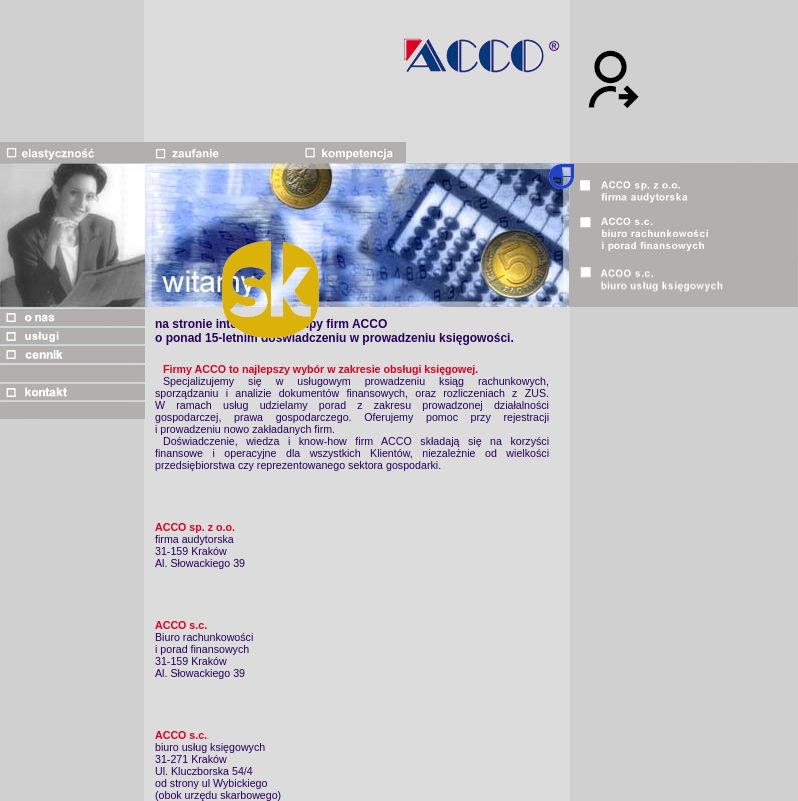 The image size is (798, 801). I want to click on jamstack platform or framework branding, so click(561, 176).